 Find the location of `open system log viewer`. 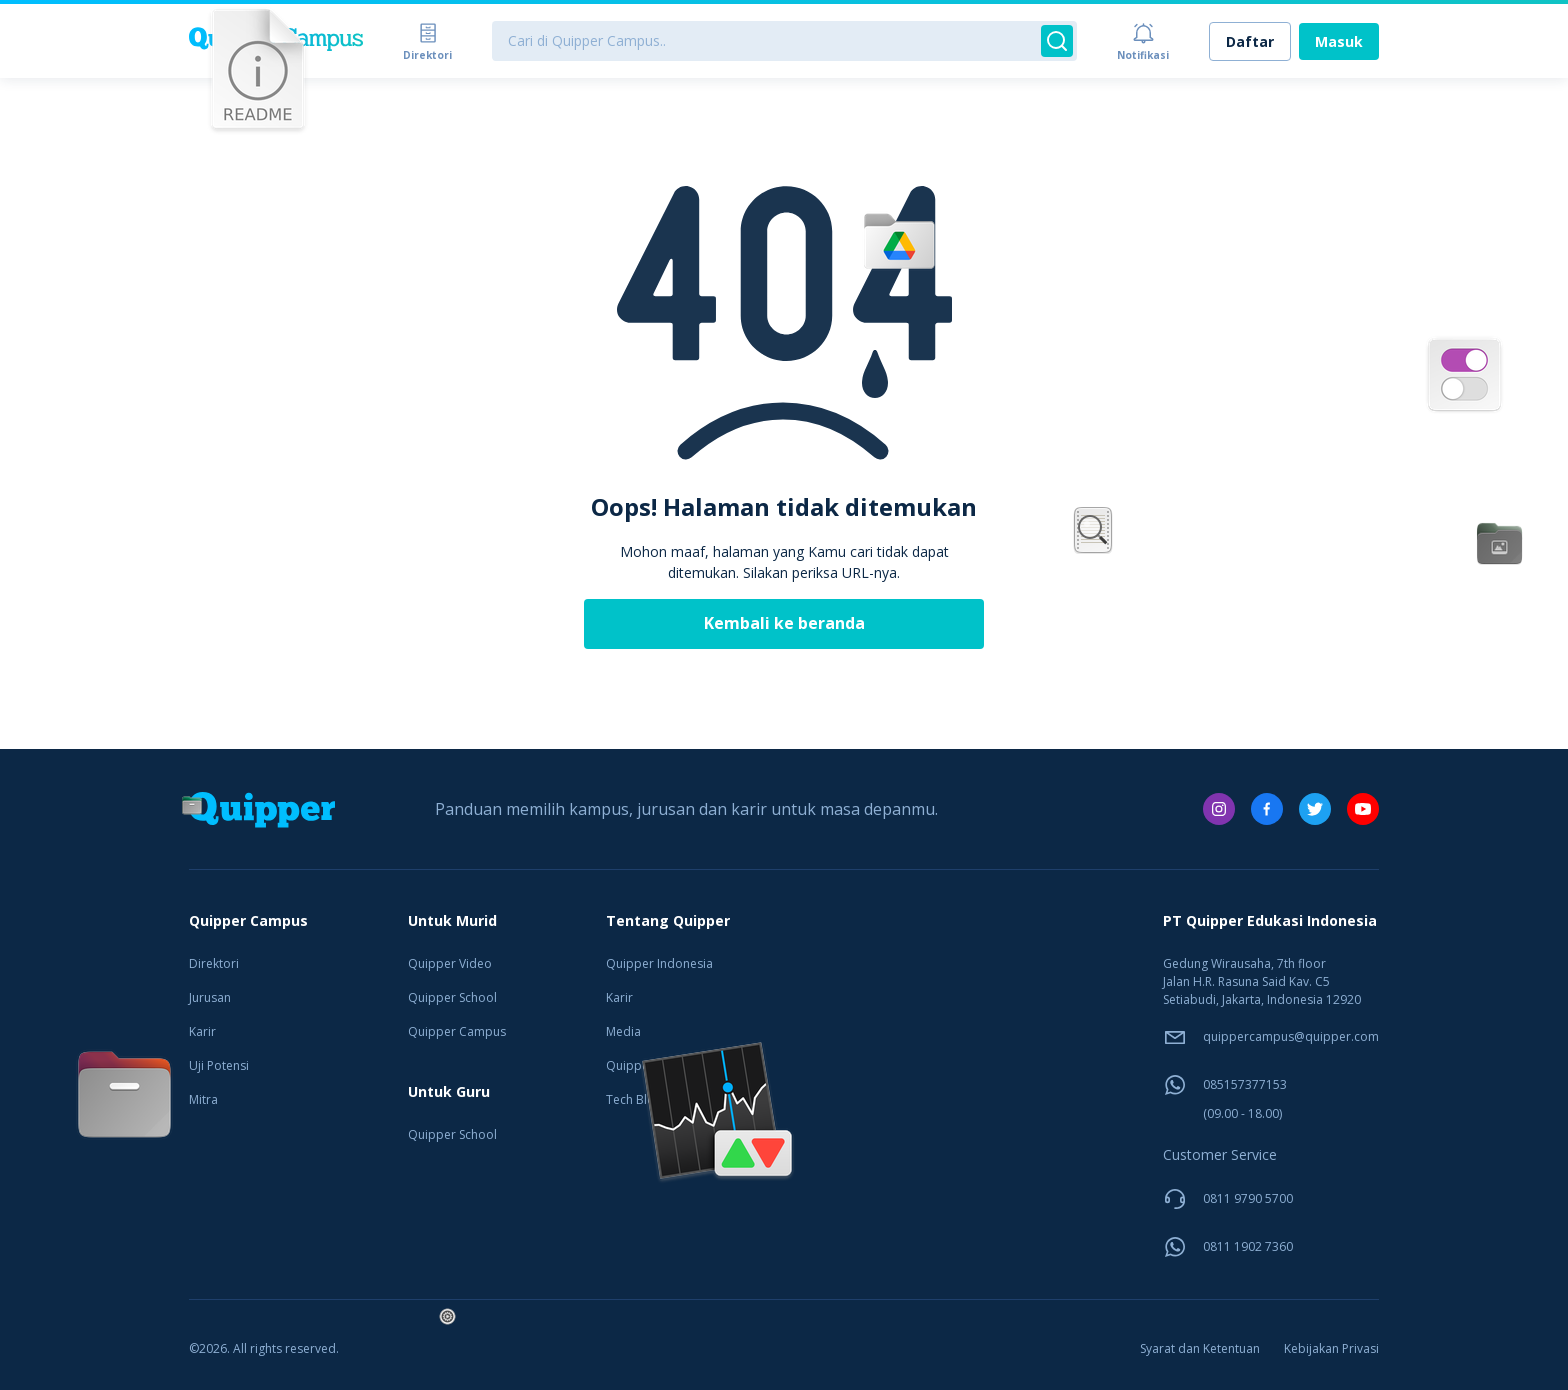

open system log viewer is located at coordinates (1093, 530).